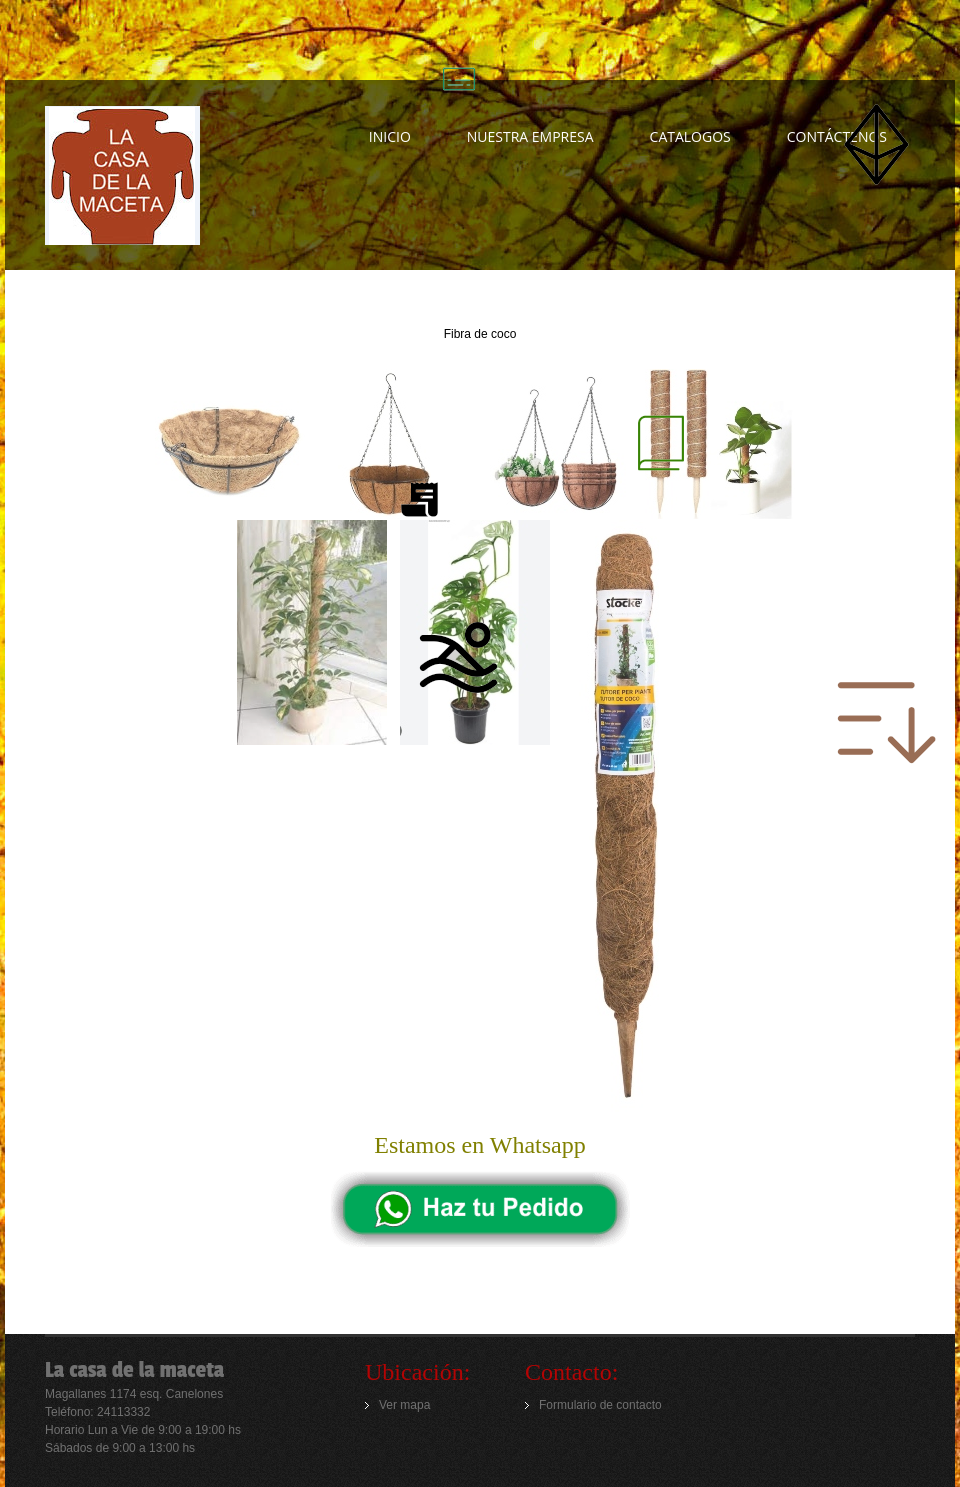 Image resolution: width=960 pixels, height=1487 pixels. Describe the element at coordinates (661, 443) in the screenshot. I see `open a book or reading view` at that location.